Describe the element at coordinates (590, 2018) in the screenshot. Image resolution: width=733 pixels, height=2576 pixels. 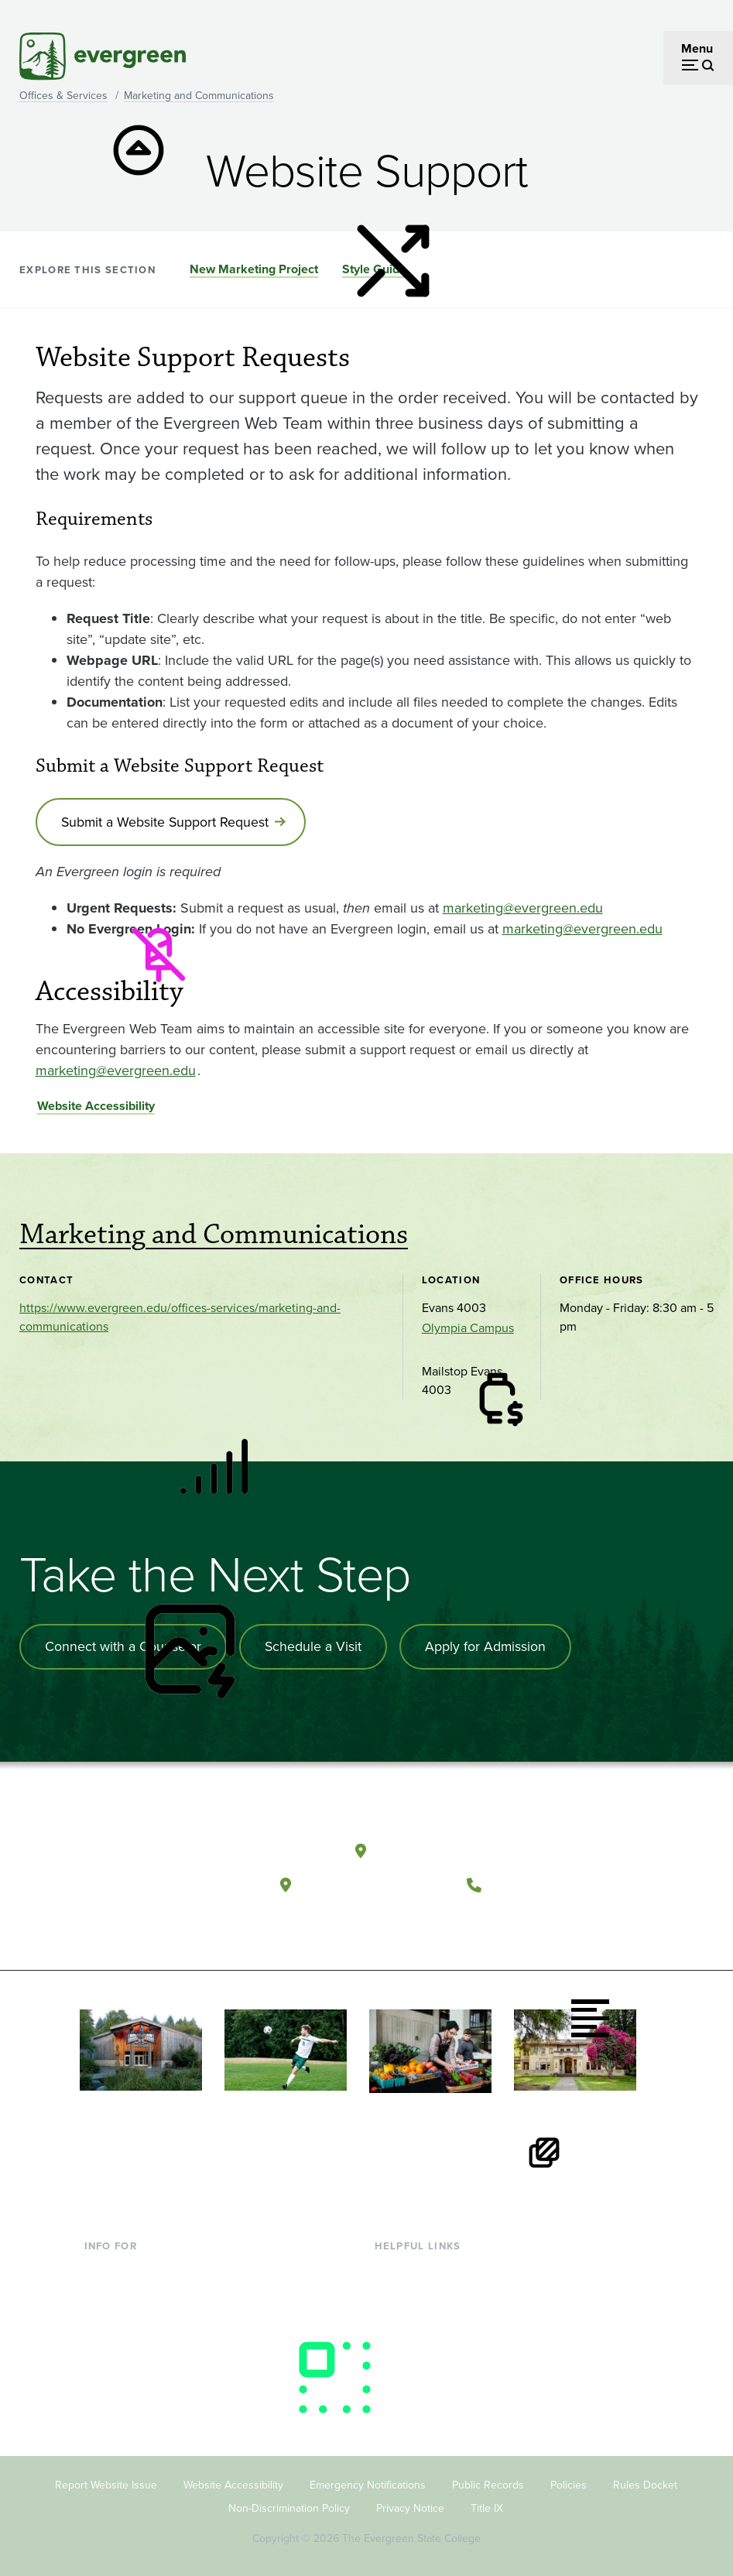
I see `align text to the left` at that location.